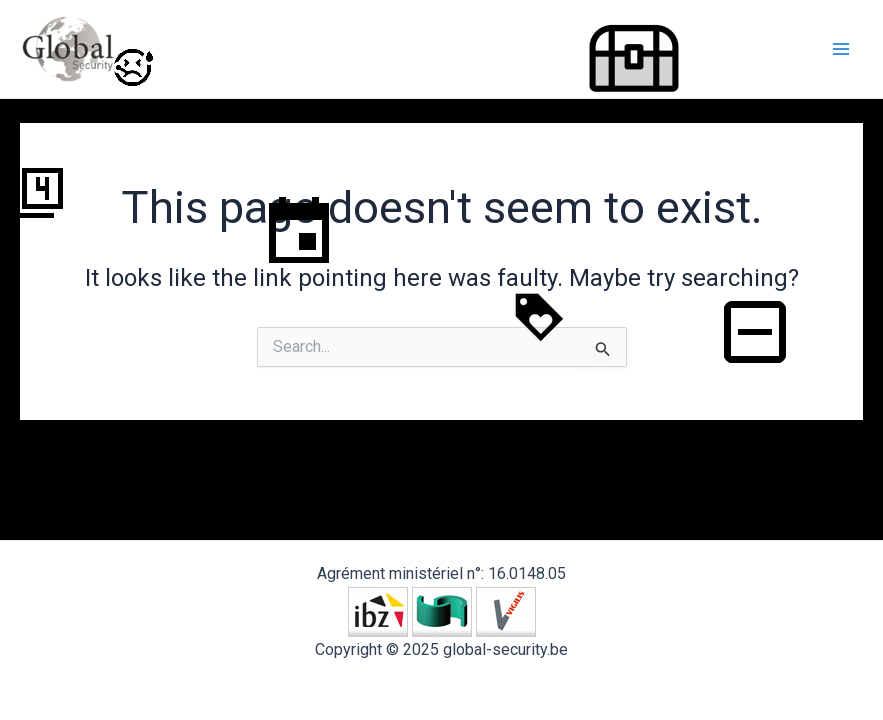 Image resolution: width=883 pixels, height=720 pixels. What do you see at coordinates (538, 316) in the screenshot?
I see `view loyalty rewards or points` at bounding box center [538, 316].